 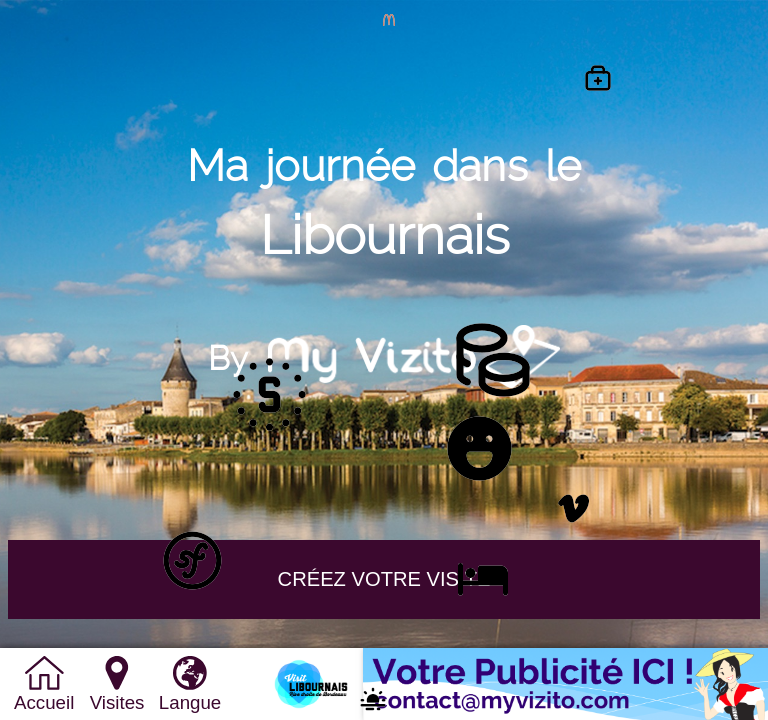 I want to click on open the McDonald's app or website, so click(x=389, y=20).